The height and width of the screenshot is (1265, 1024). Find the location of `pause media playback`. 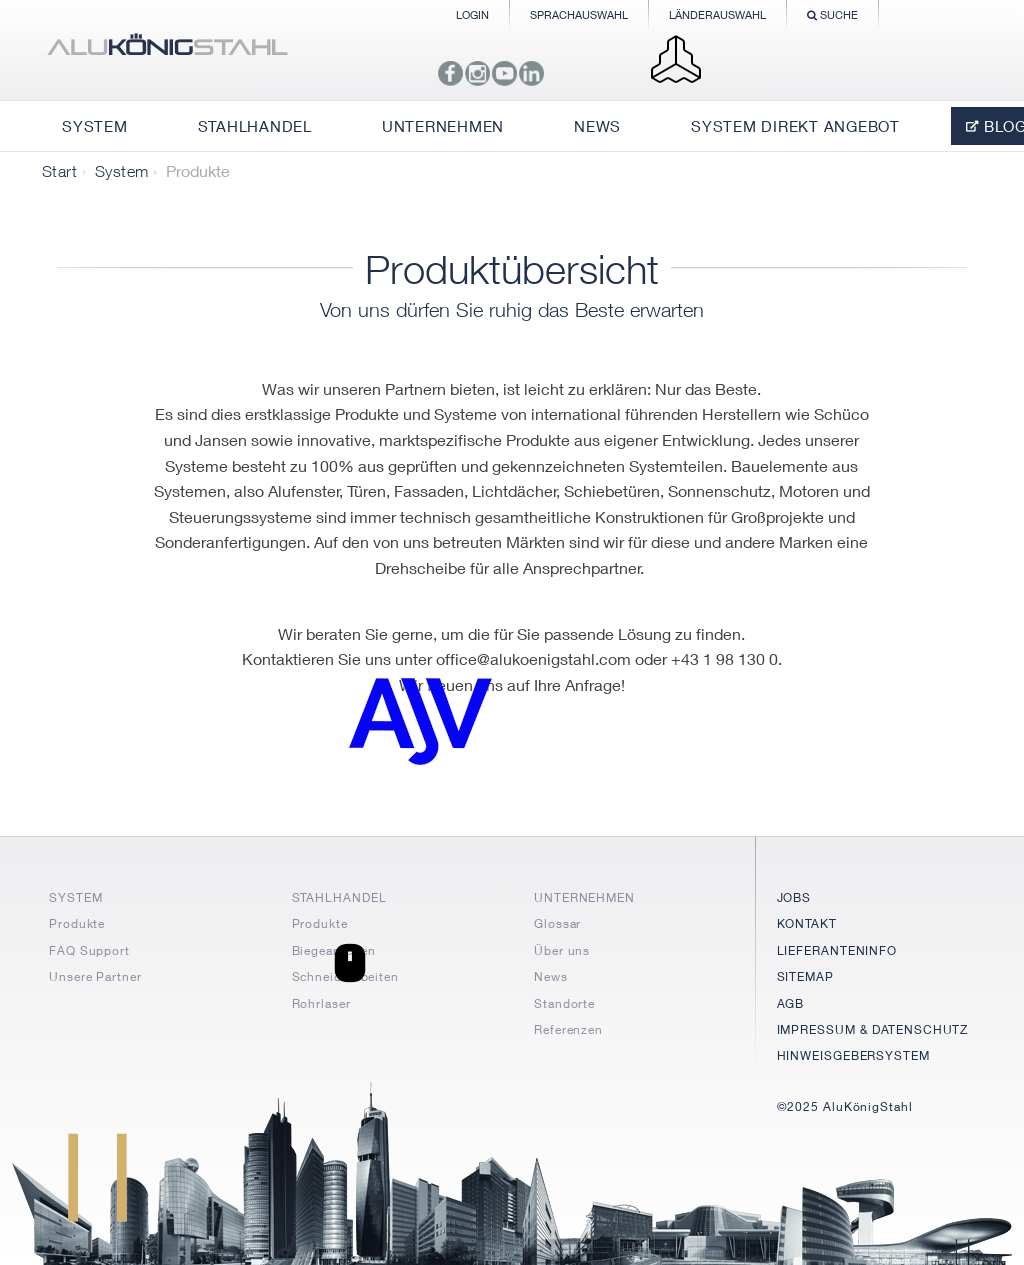

pause media playback is located at coordinates (97, 1177).